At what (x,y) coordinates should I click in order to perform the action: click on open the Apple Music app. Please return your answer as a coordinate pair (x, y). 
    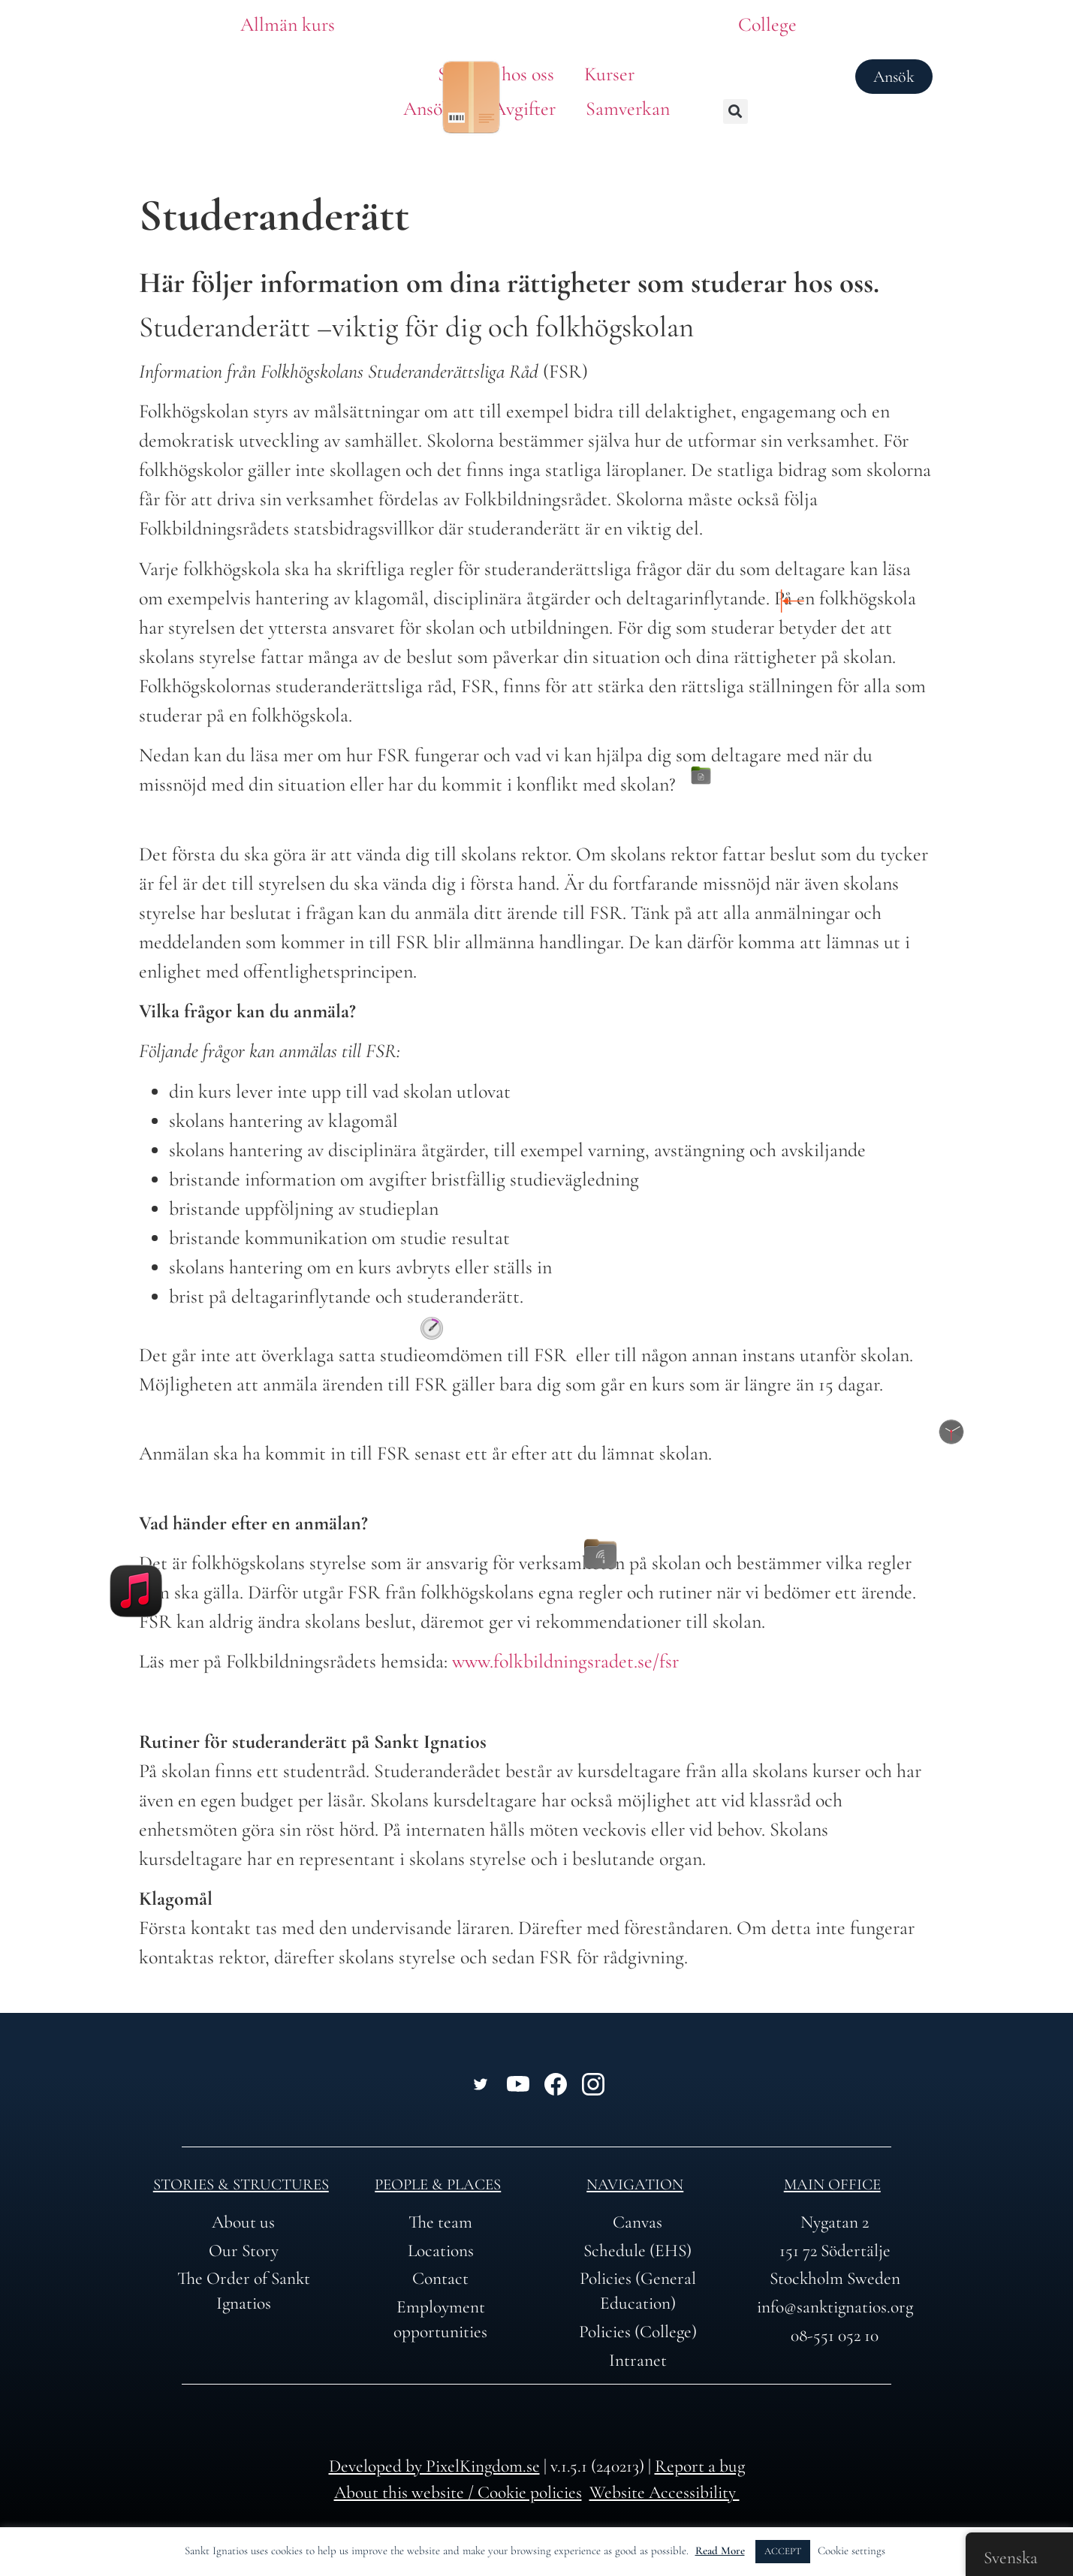
    Looking at the image, I should click on (136, 1591).